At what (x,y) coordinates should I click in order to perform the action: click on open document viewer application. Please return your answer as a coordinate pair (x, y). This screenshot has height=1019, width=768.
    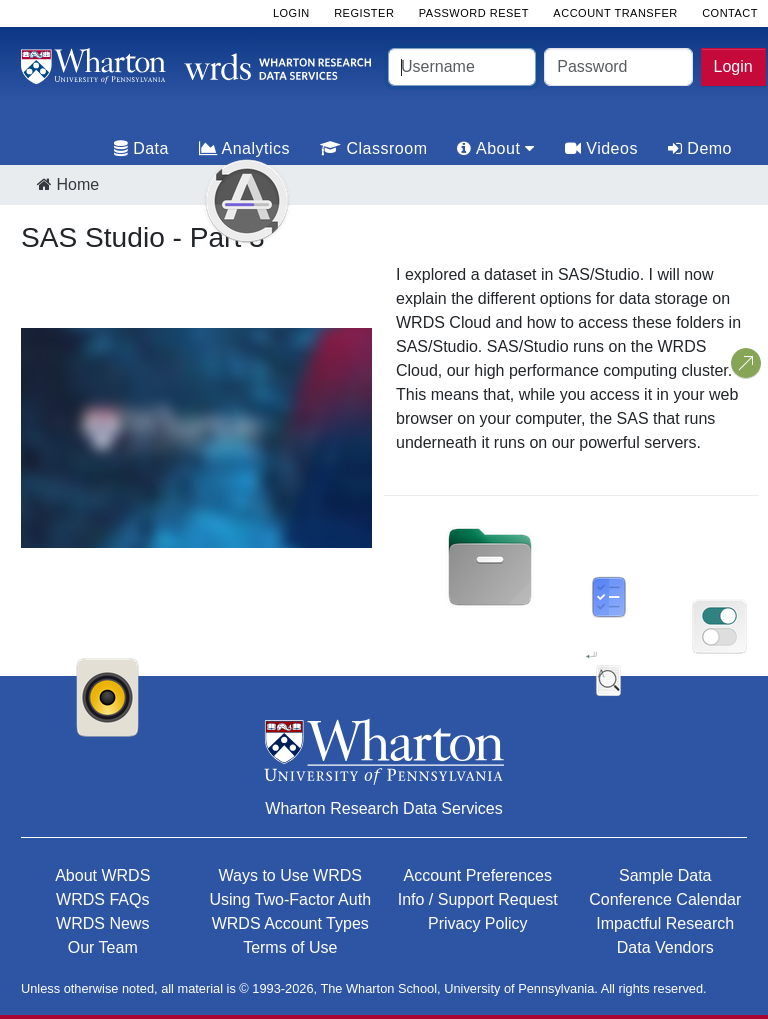
    Looking at the image, I should click on (608, 680).